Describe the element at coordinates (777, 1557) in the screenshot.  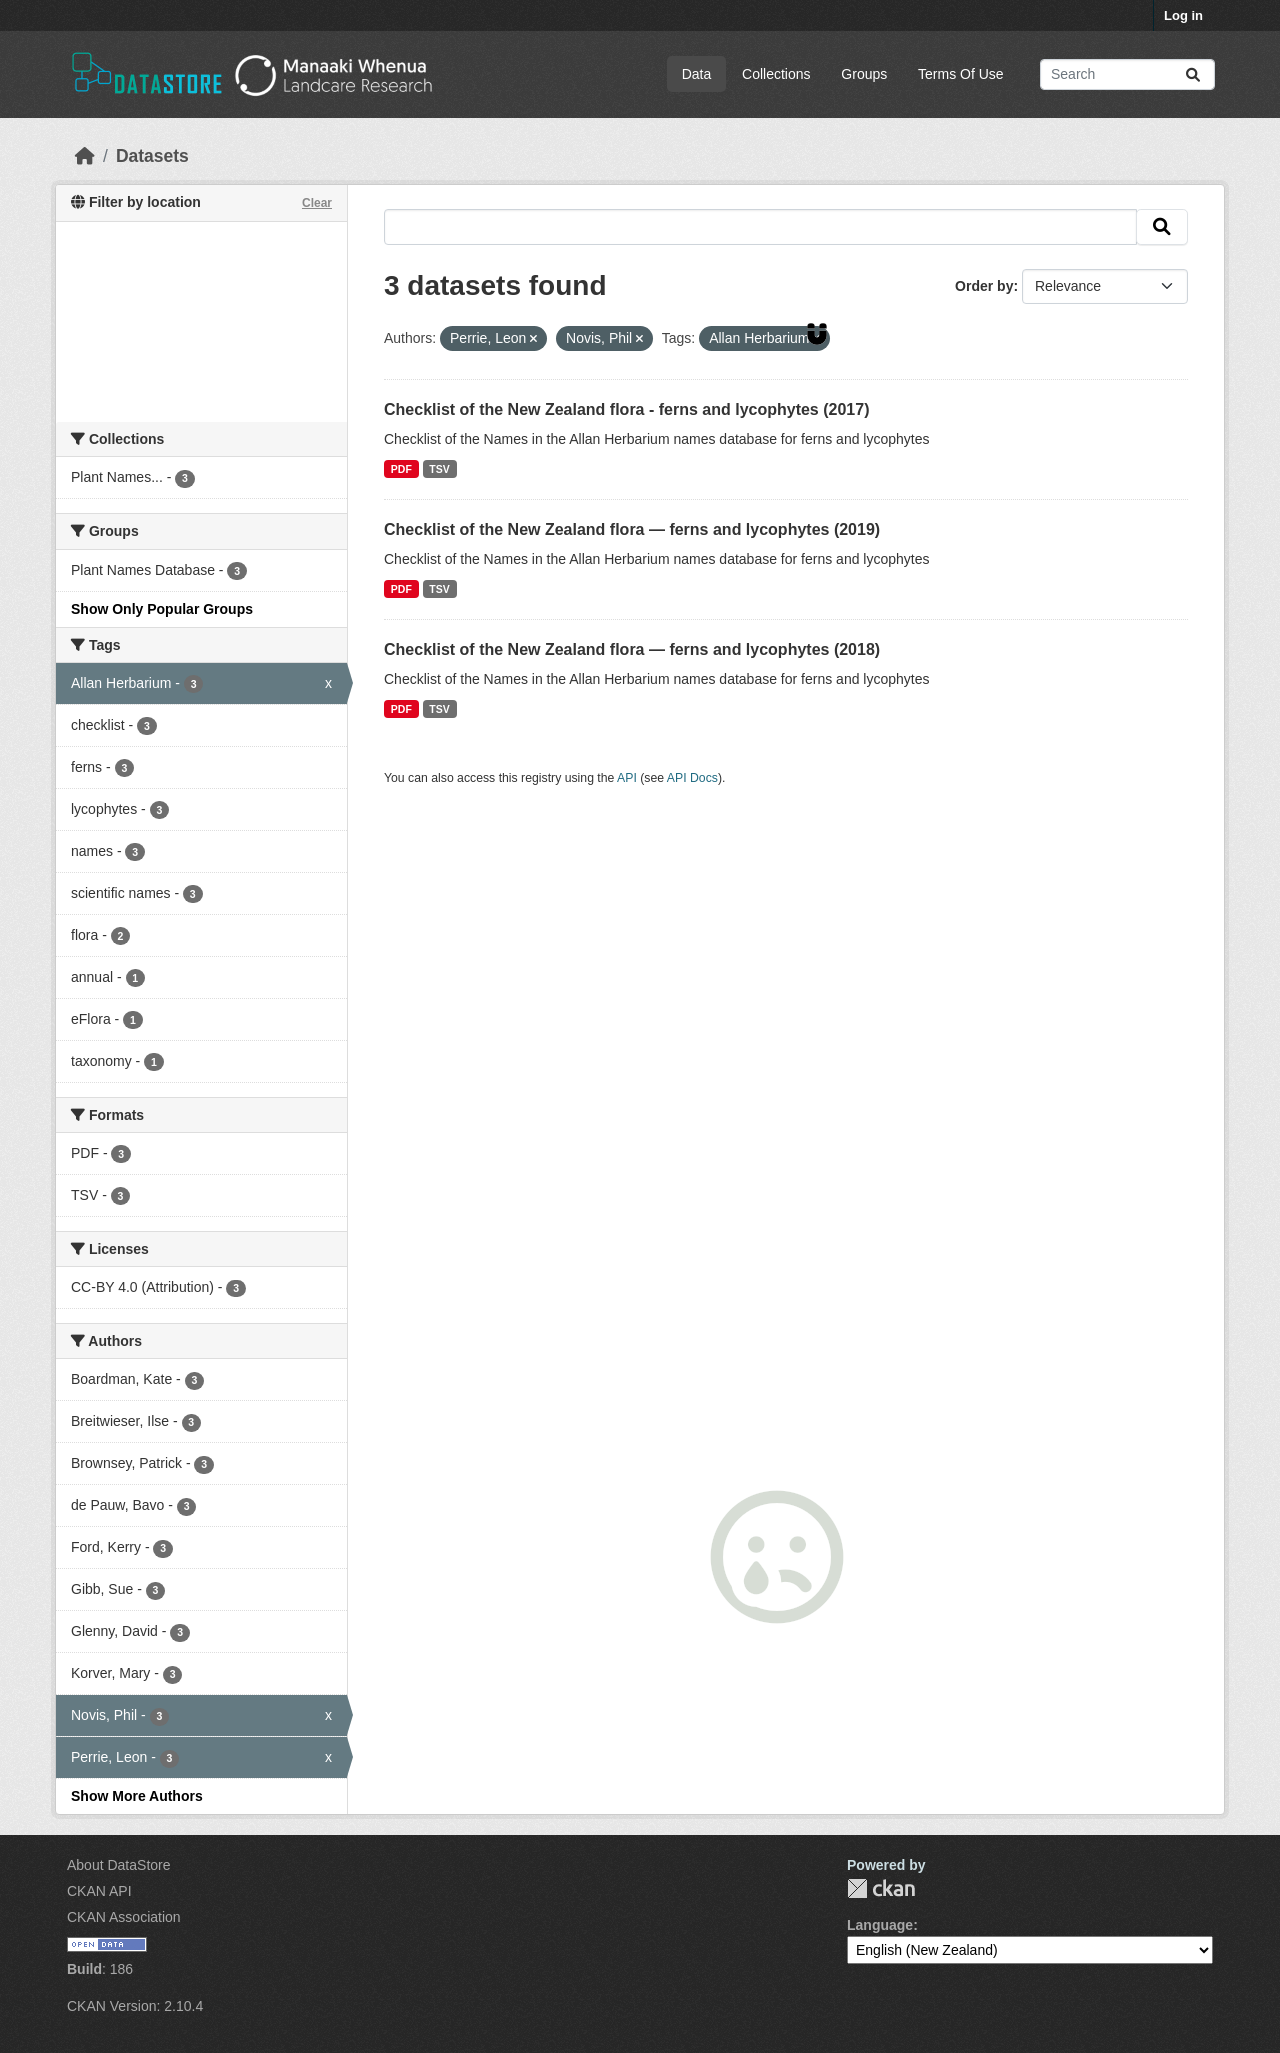
I see `indicates a sad or negative emotional state` at that location.